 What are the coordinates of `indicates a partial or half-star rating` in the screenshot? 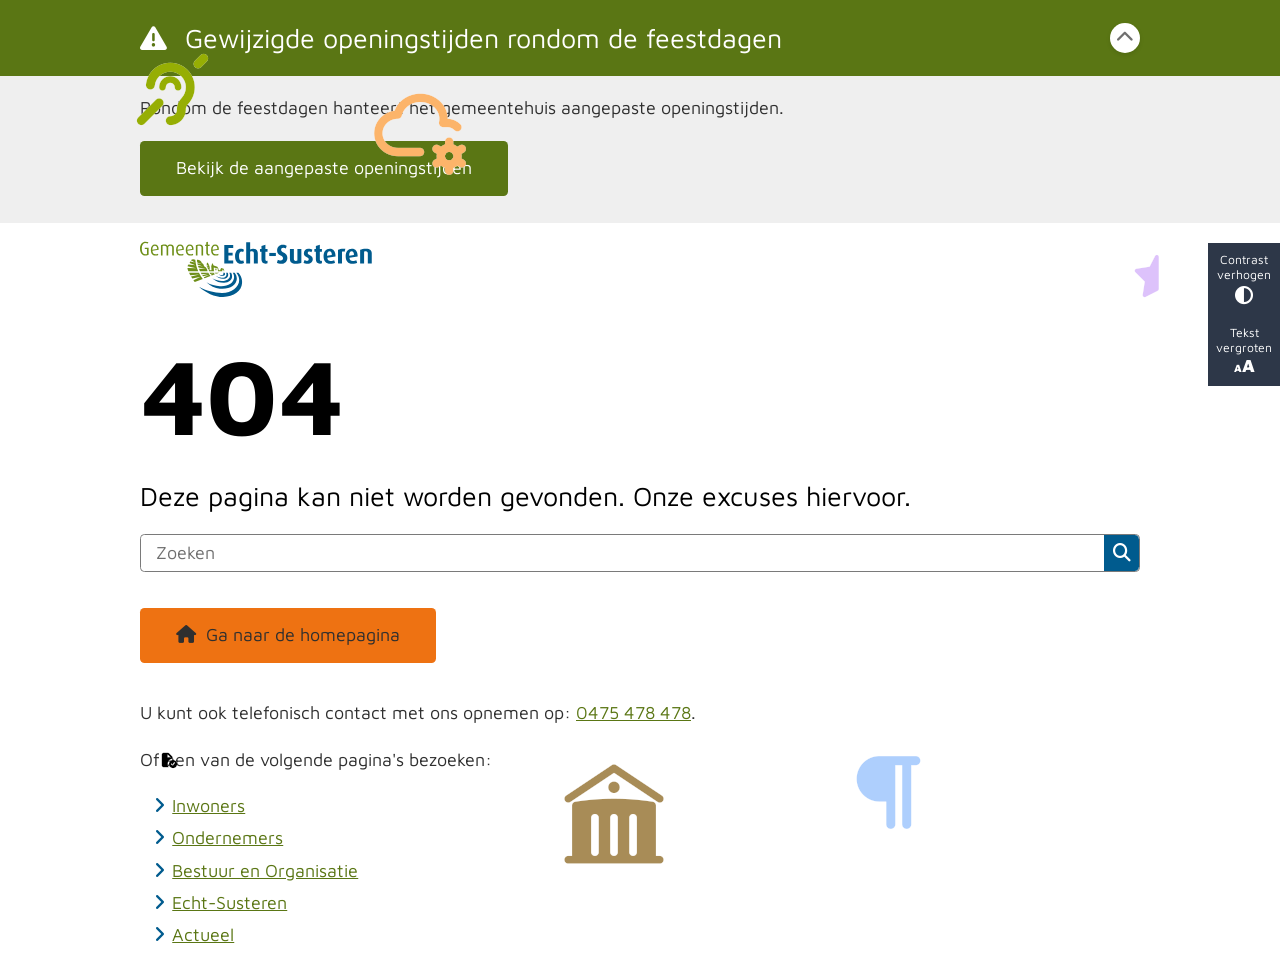 It's located at (1157, 277).